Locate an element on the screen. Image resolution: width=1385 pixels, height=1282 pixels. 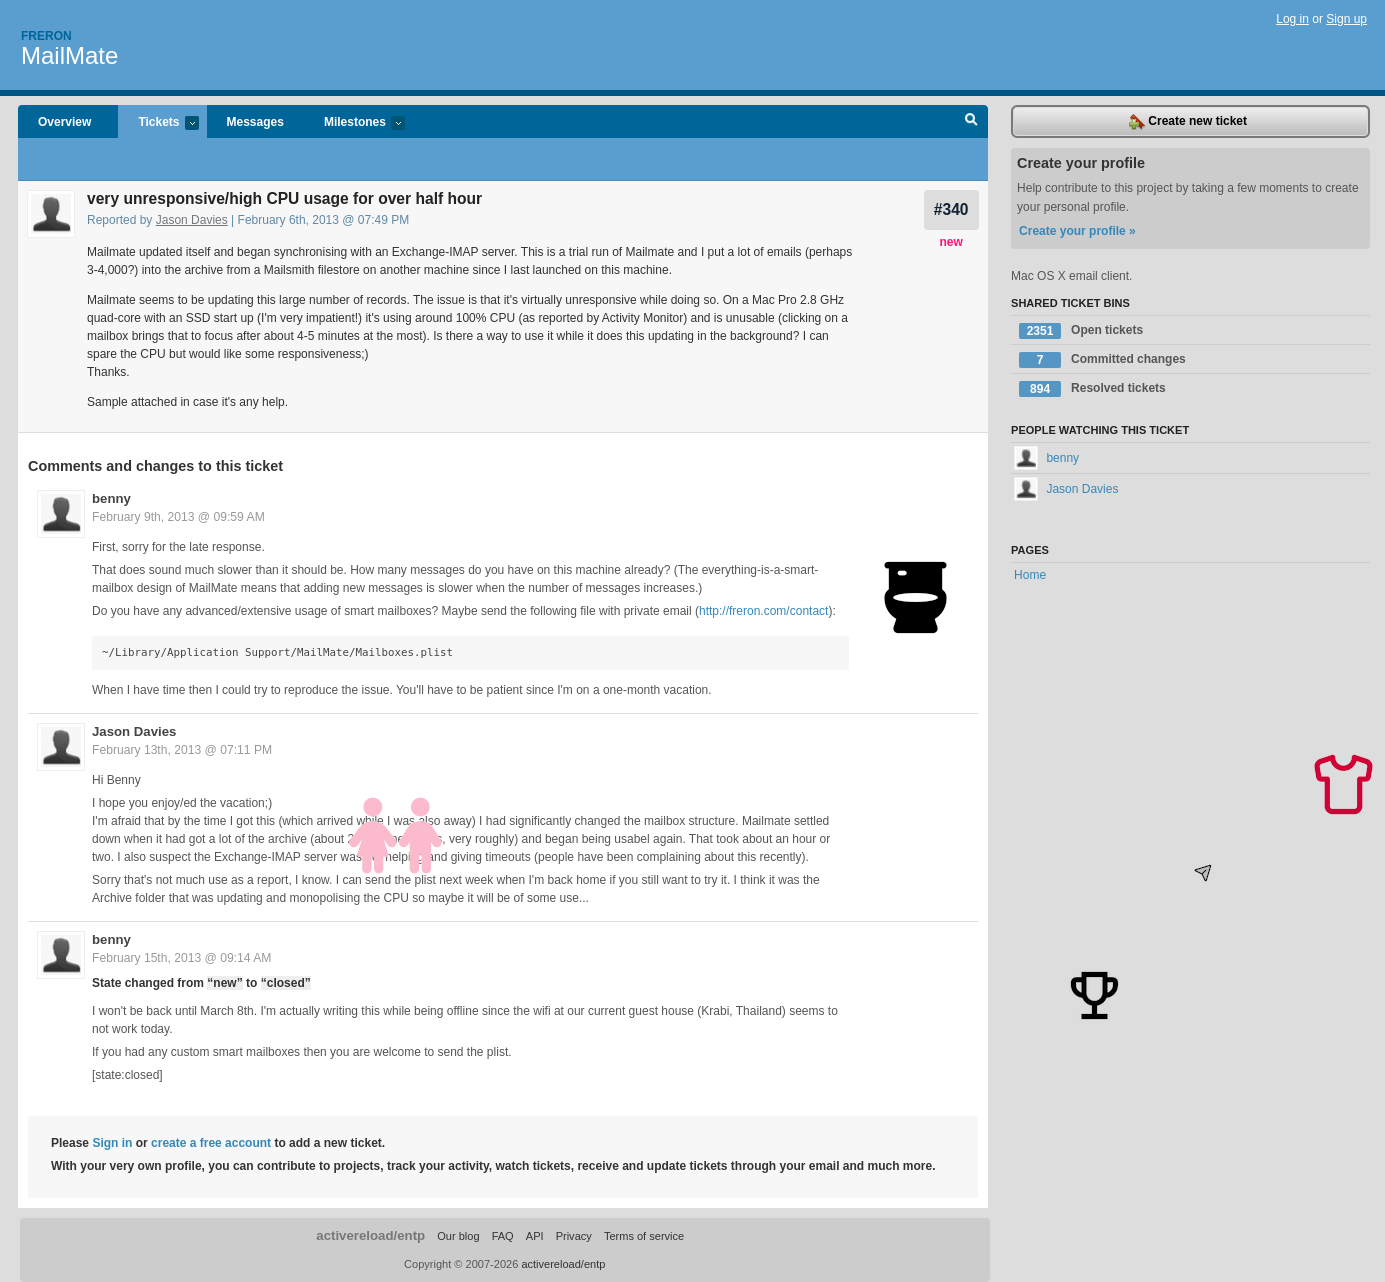
send a message is located at coordinates (1203, 872).